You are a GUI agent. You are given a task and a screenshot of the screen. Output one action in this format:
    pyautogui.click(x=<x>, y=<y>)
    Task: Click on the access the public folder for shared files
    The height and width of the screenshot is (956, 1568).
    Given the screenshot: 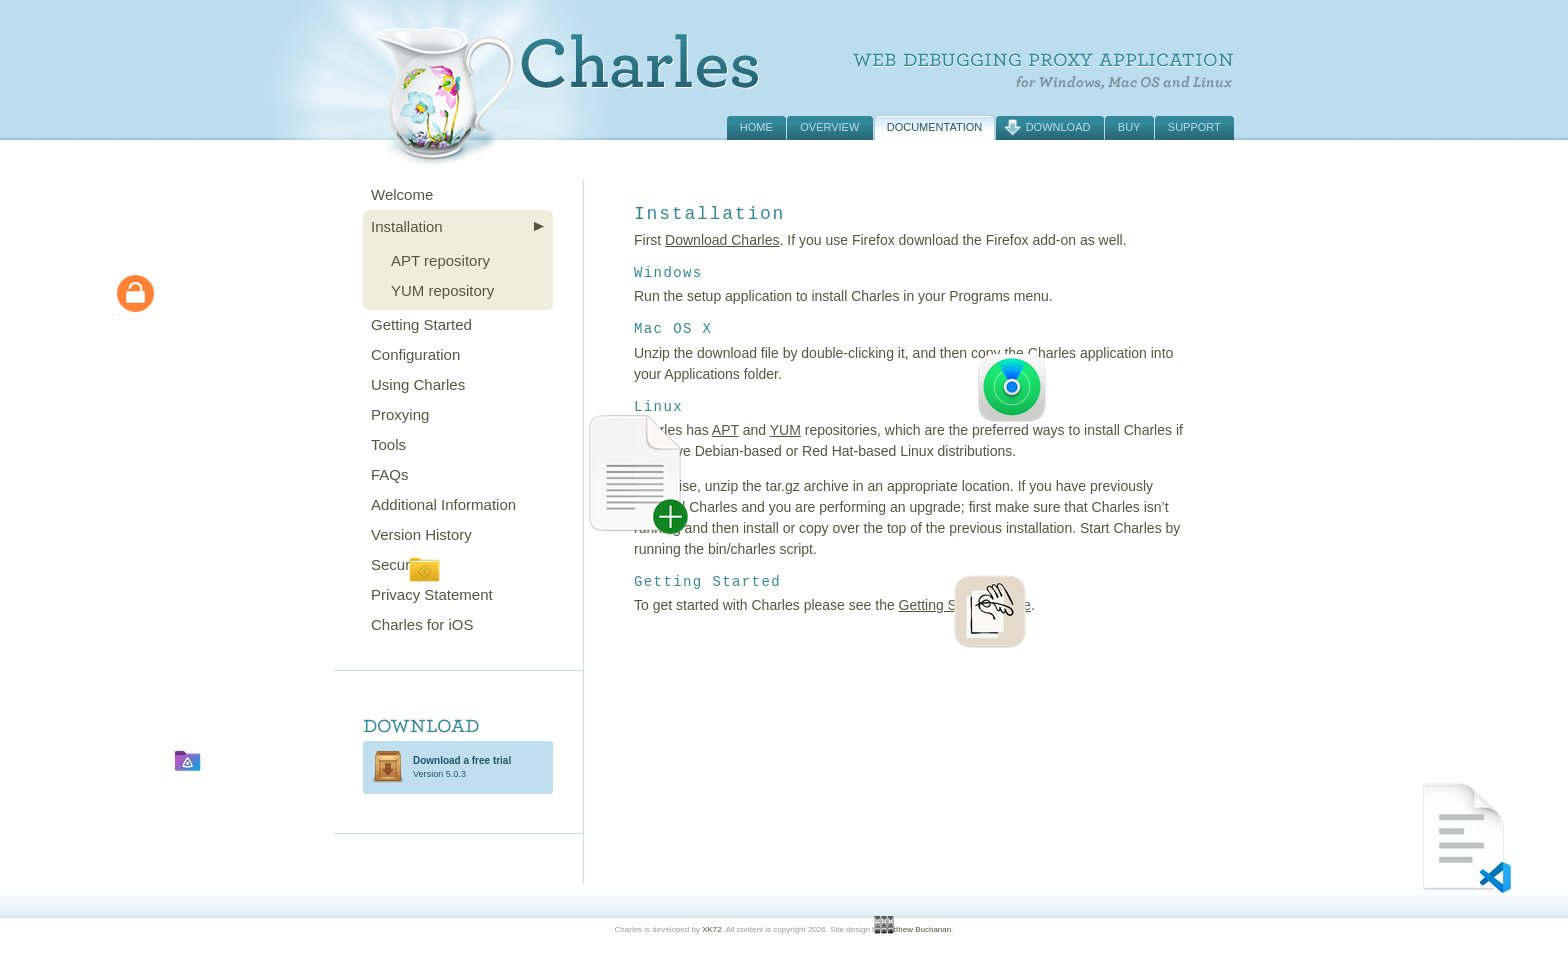 What is the action you would take?
    pyautogui.click(x=424, y=569)
    